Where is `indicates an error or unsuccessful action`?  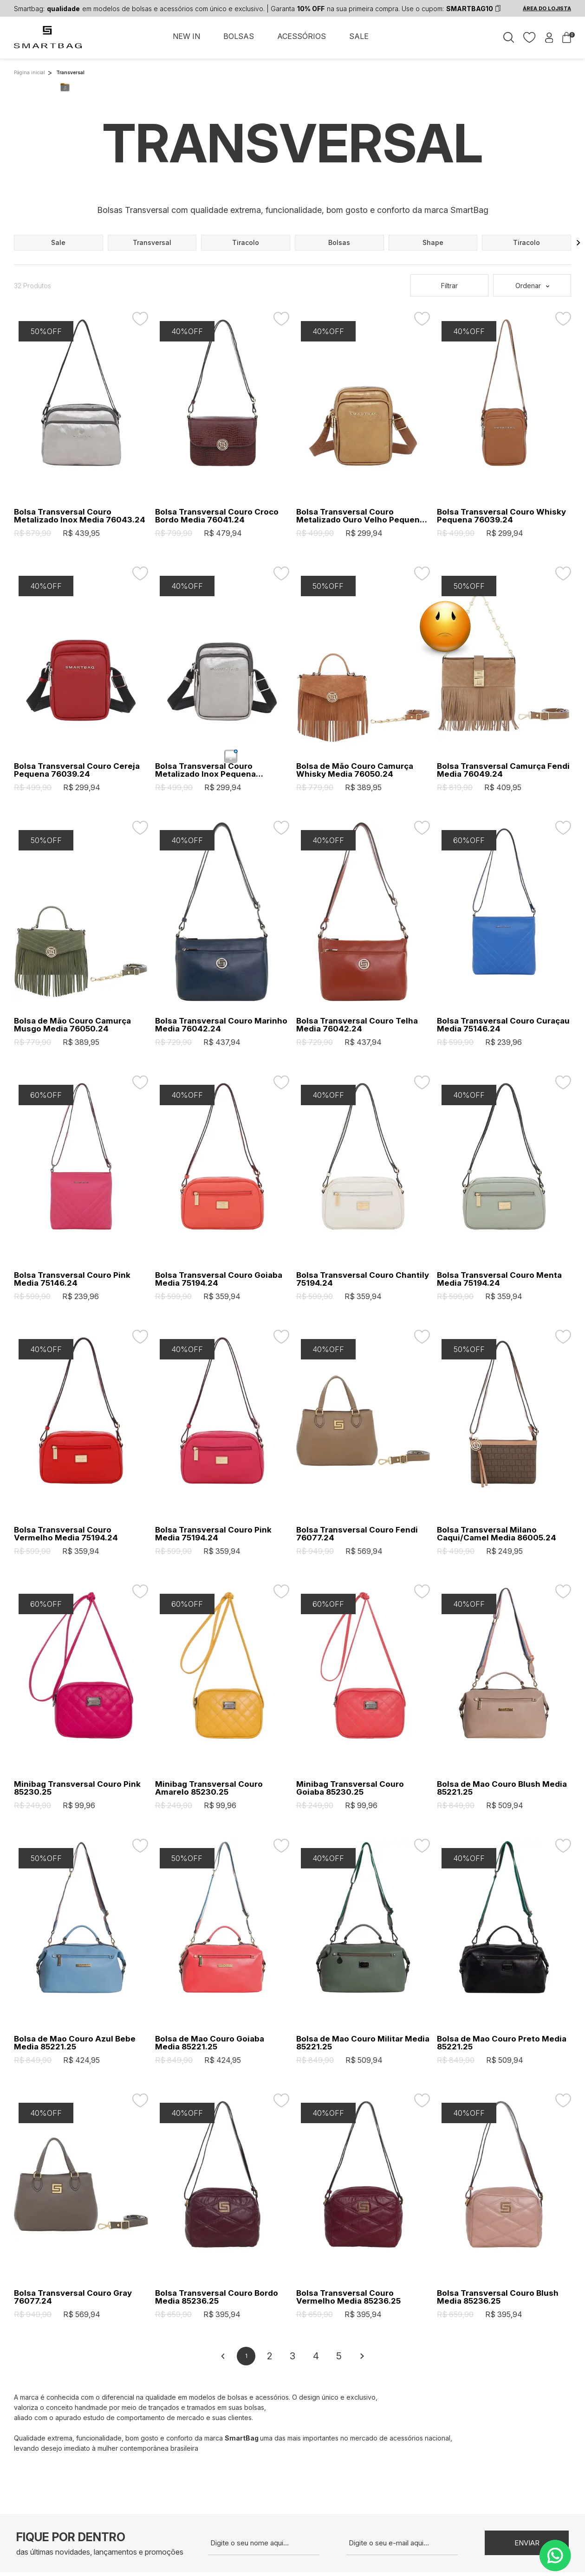 indicates an error or unsuccessful action is located at coordinates (445, 629).